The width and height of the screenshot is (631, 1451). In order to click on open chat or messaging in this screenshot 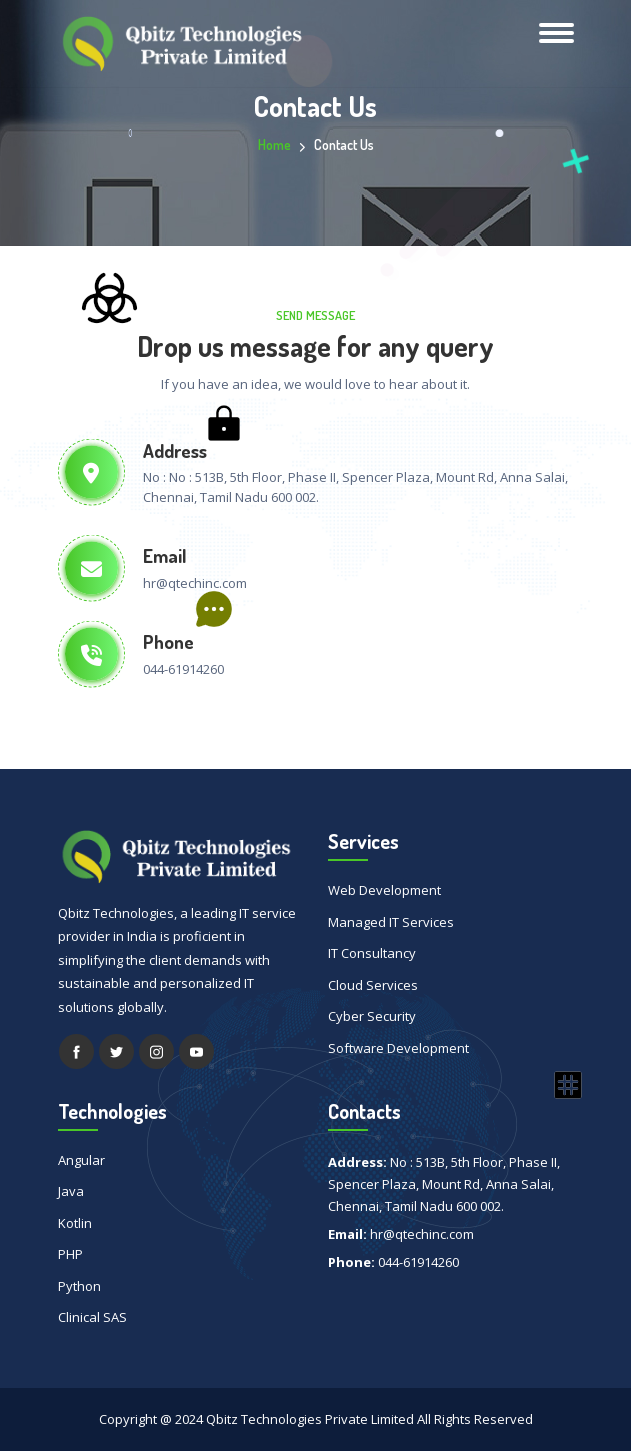, I will do `click(214, 609)`.